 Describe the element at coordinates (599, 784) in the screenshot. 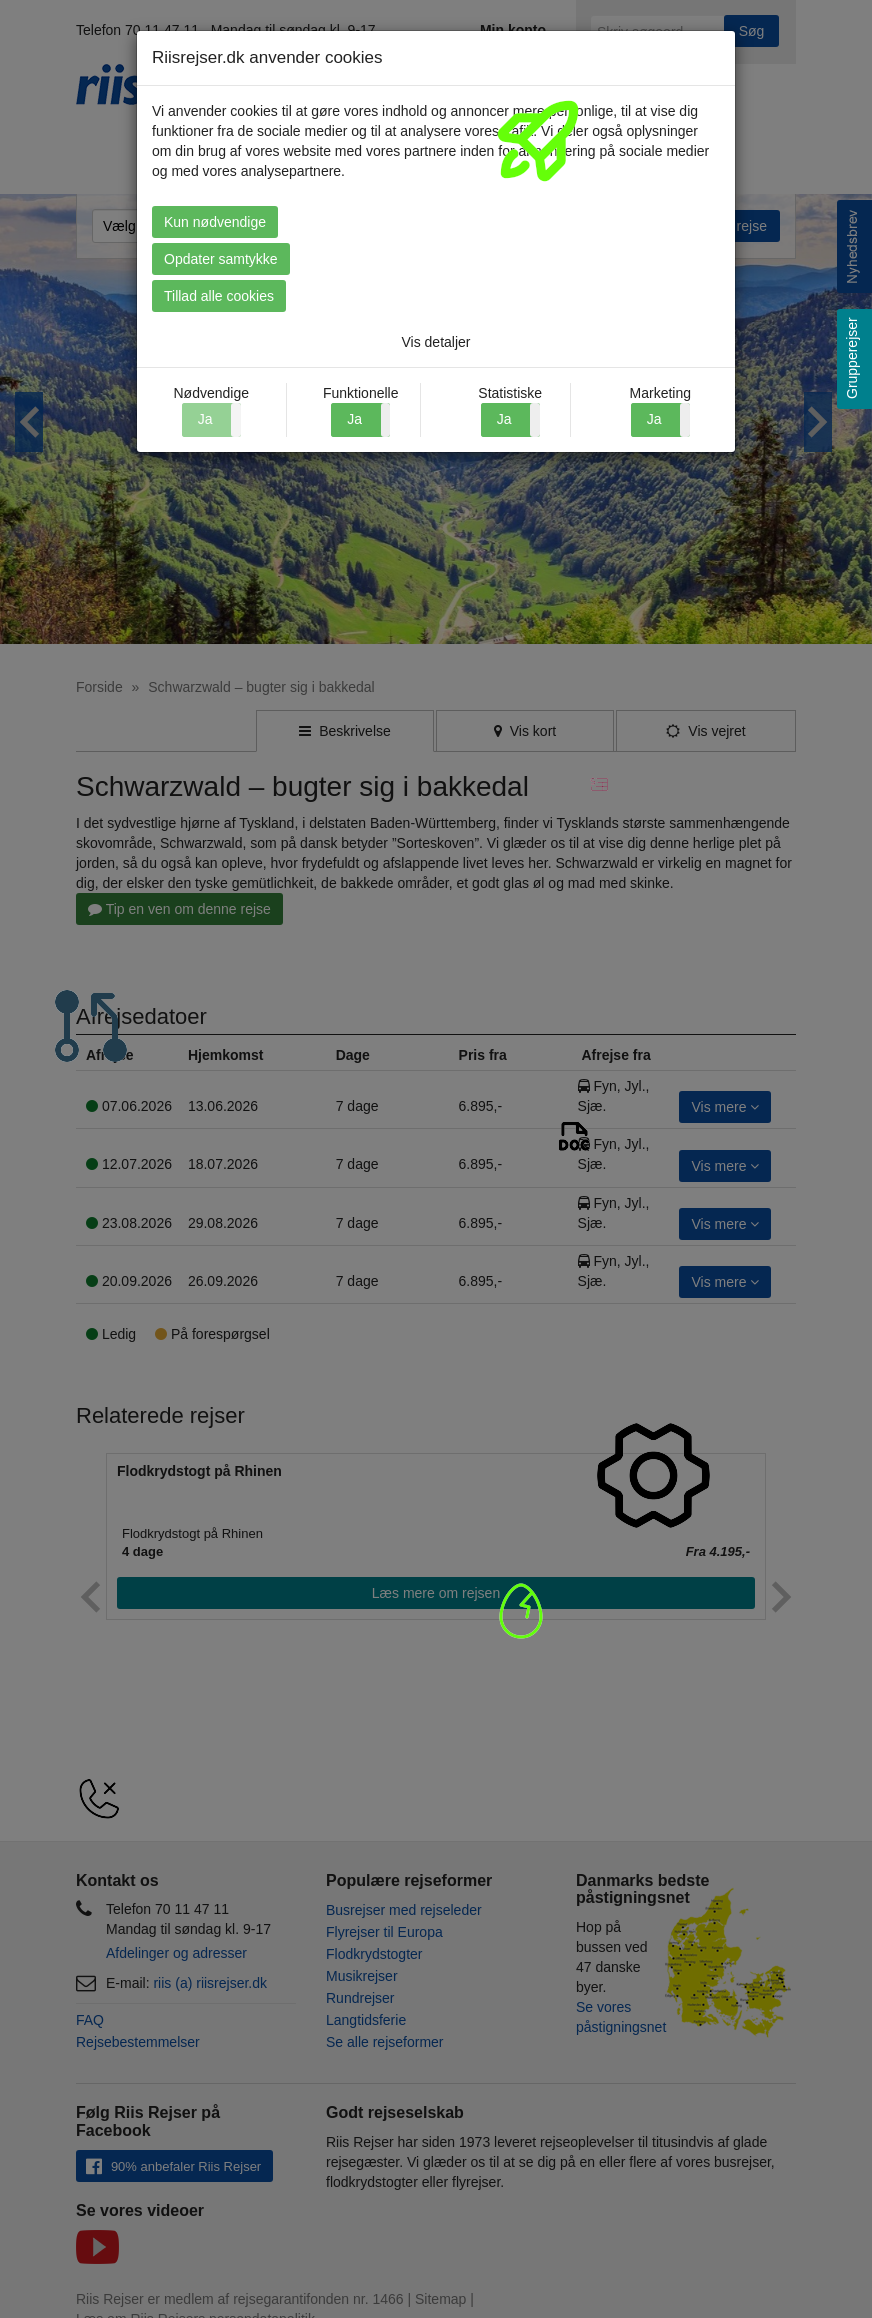

I see `view invoice details` at that location.